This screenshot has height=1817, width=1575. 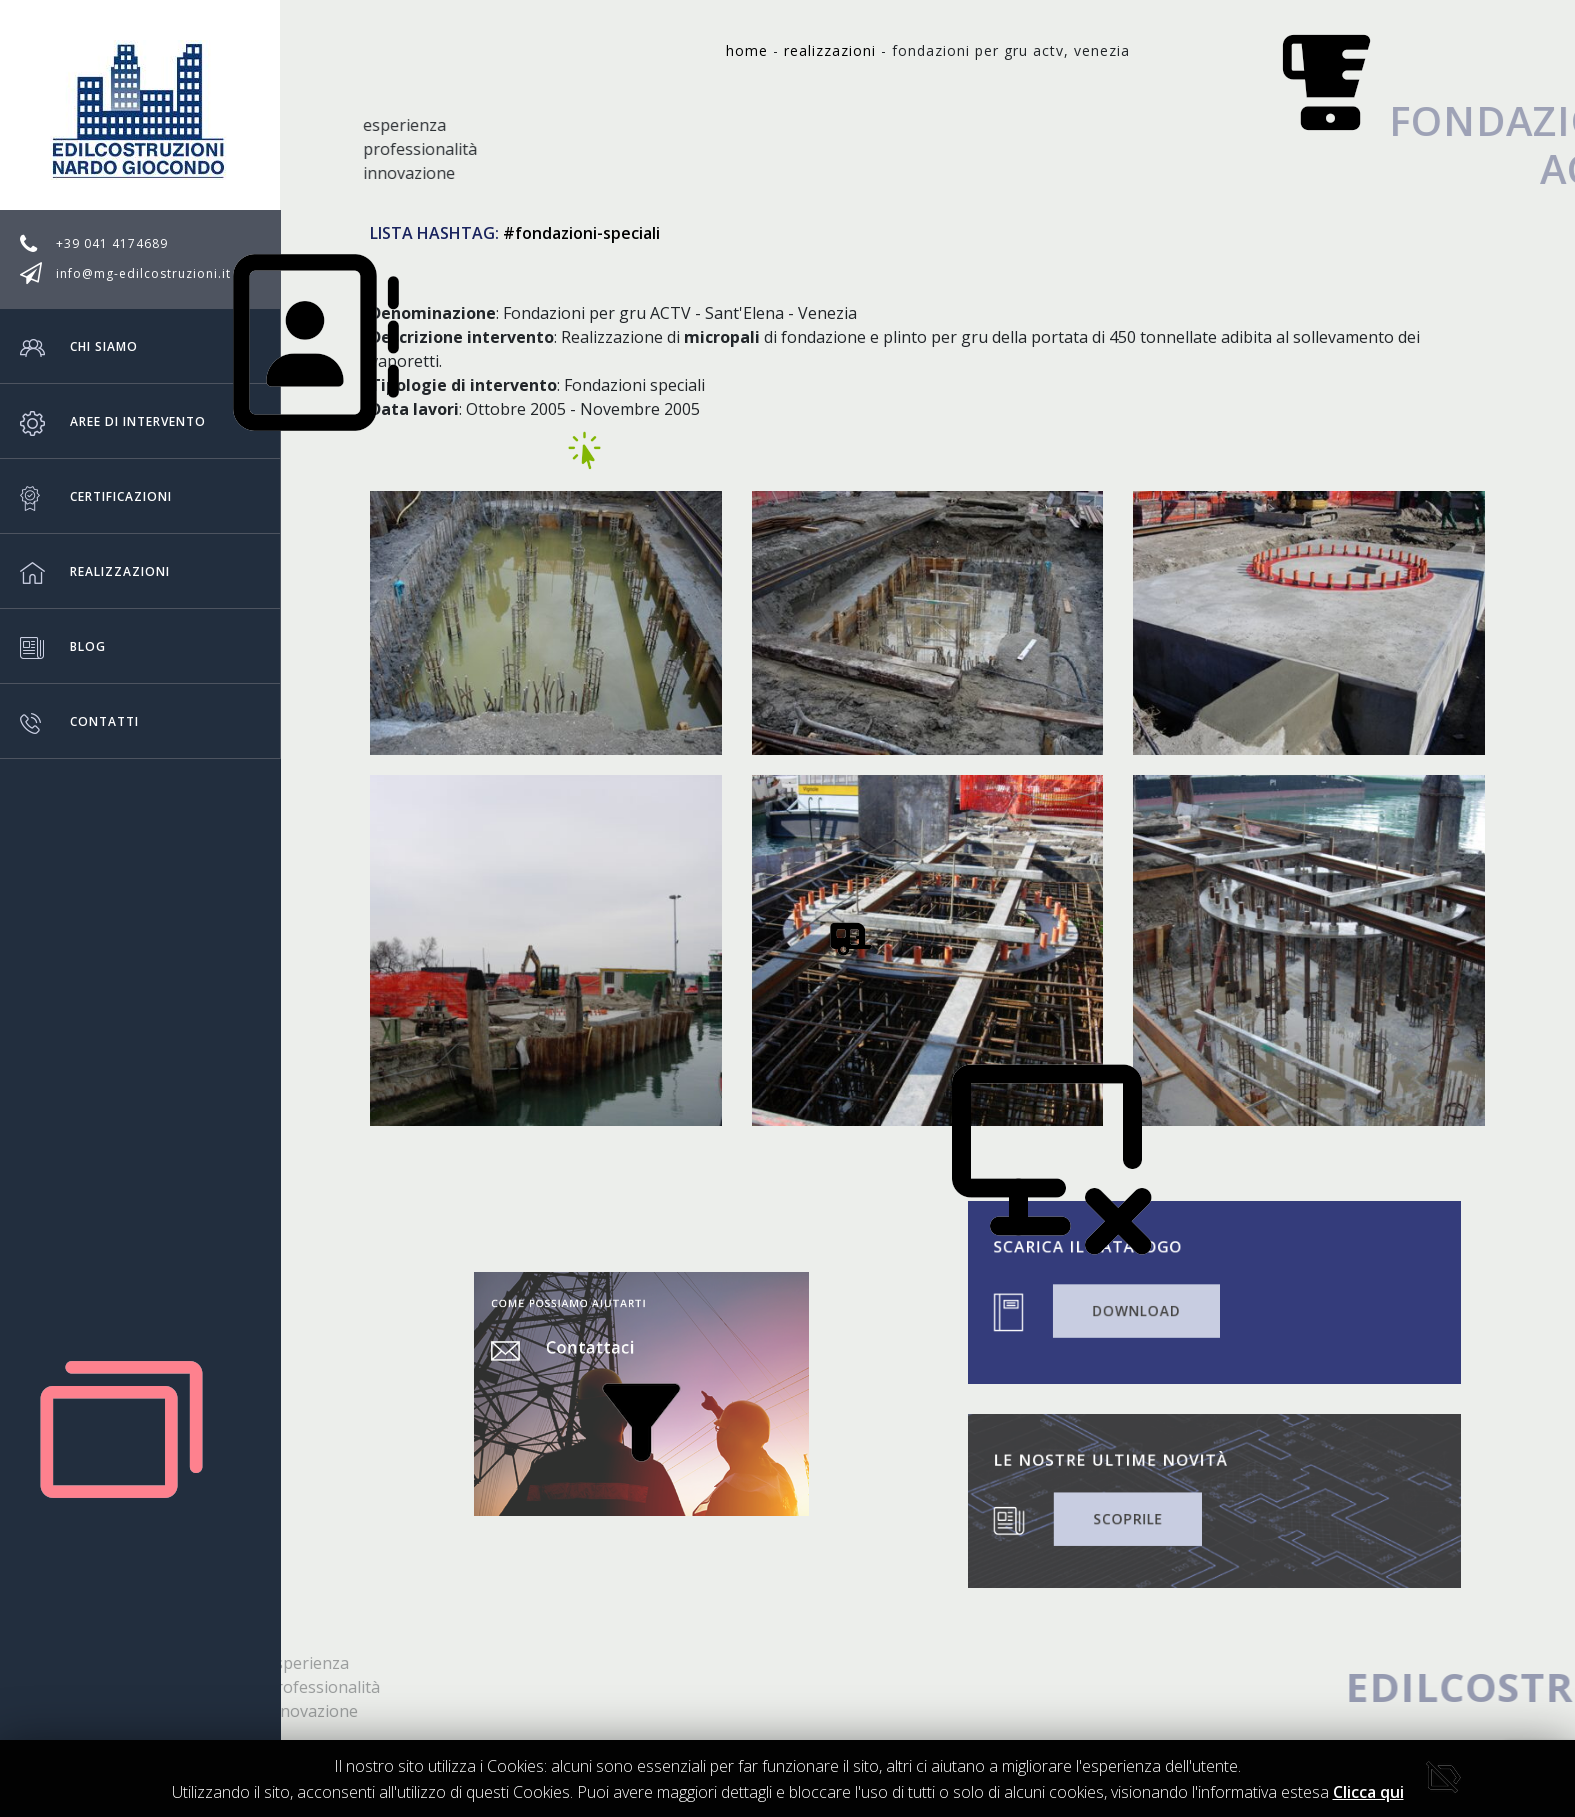 I want to click on access blender 3D software, so click(x=1330, y=82).